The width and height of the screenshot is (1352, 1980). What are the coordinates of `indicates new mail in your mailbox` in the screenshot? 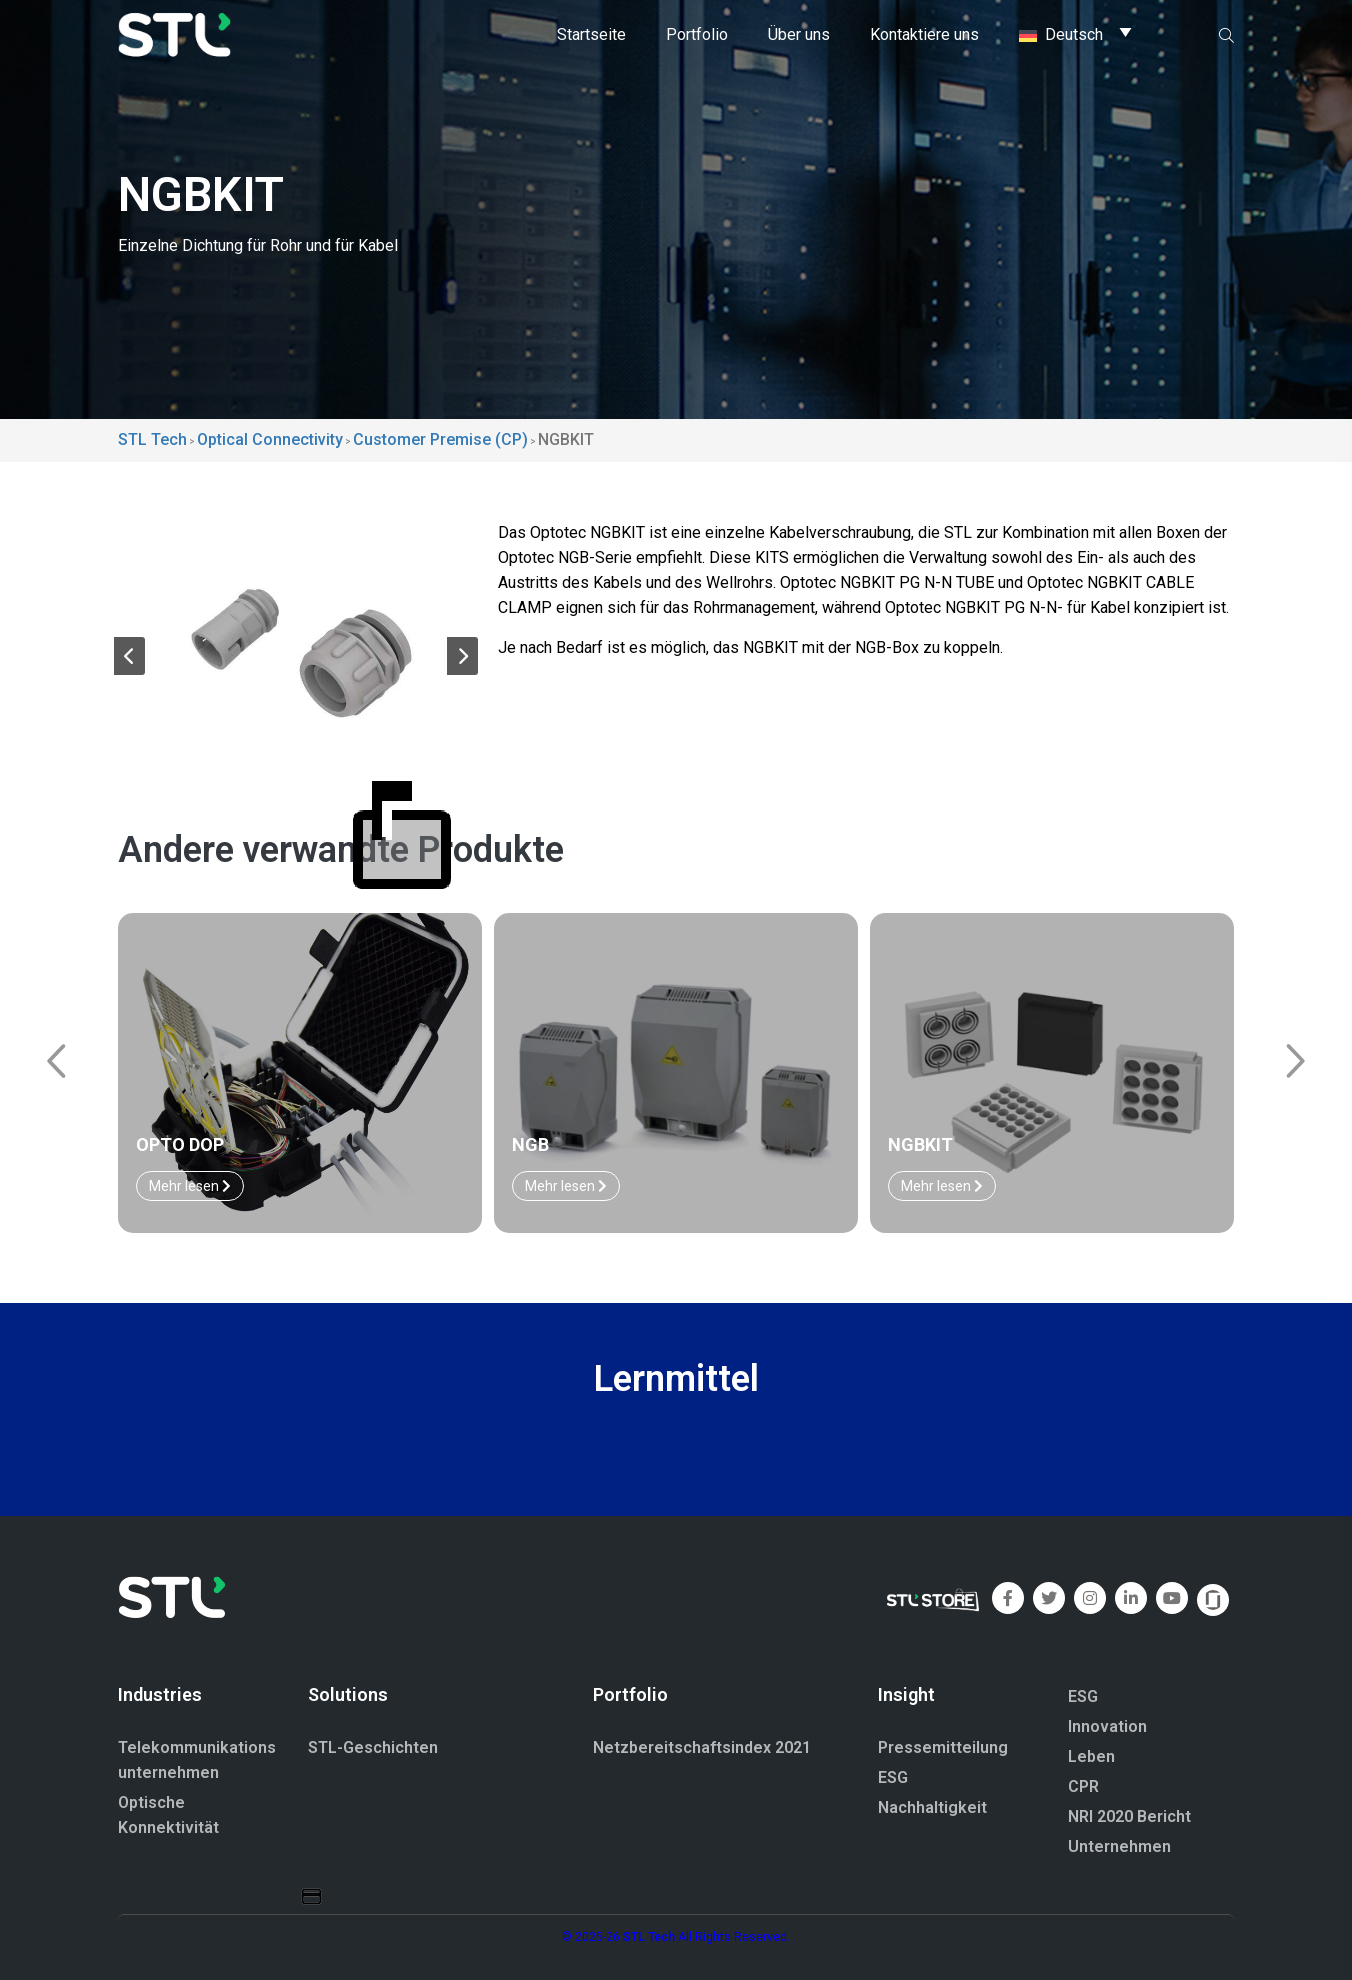 It's located at (402, 840).